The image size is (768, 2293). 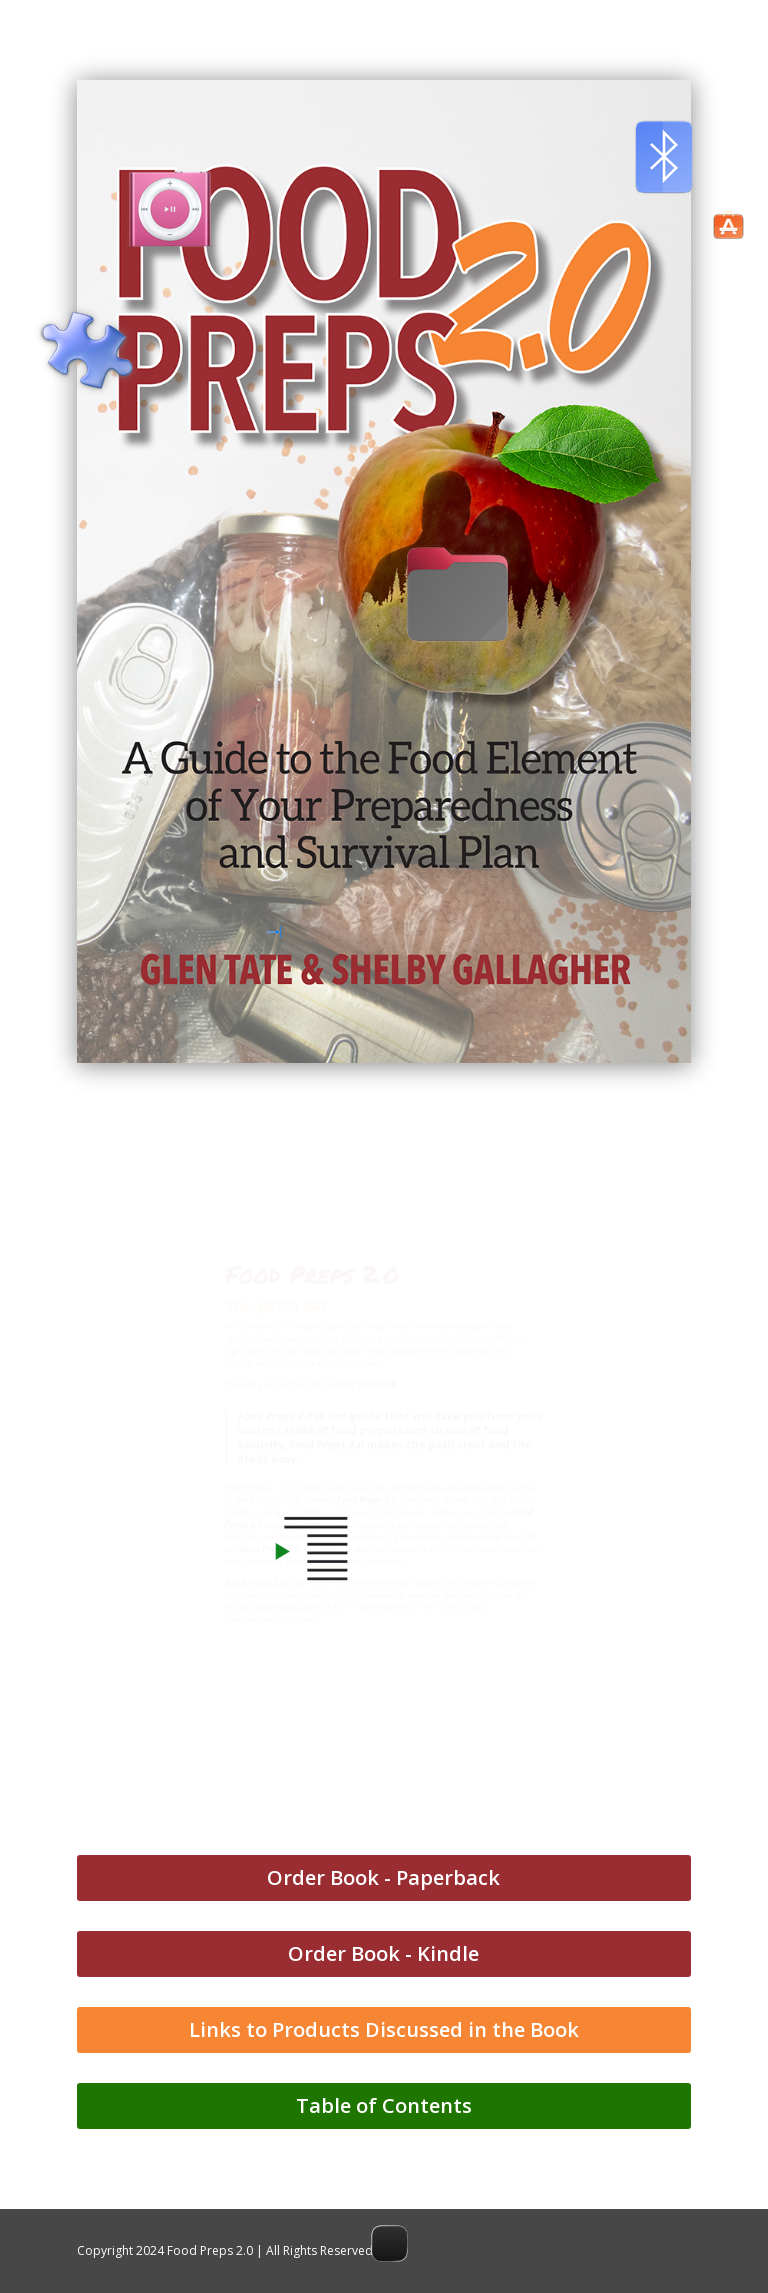 What do you see at coordinates (274, 932) in the screenshot?
I see `go to the last item or page` at bounding box center [274, 932].